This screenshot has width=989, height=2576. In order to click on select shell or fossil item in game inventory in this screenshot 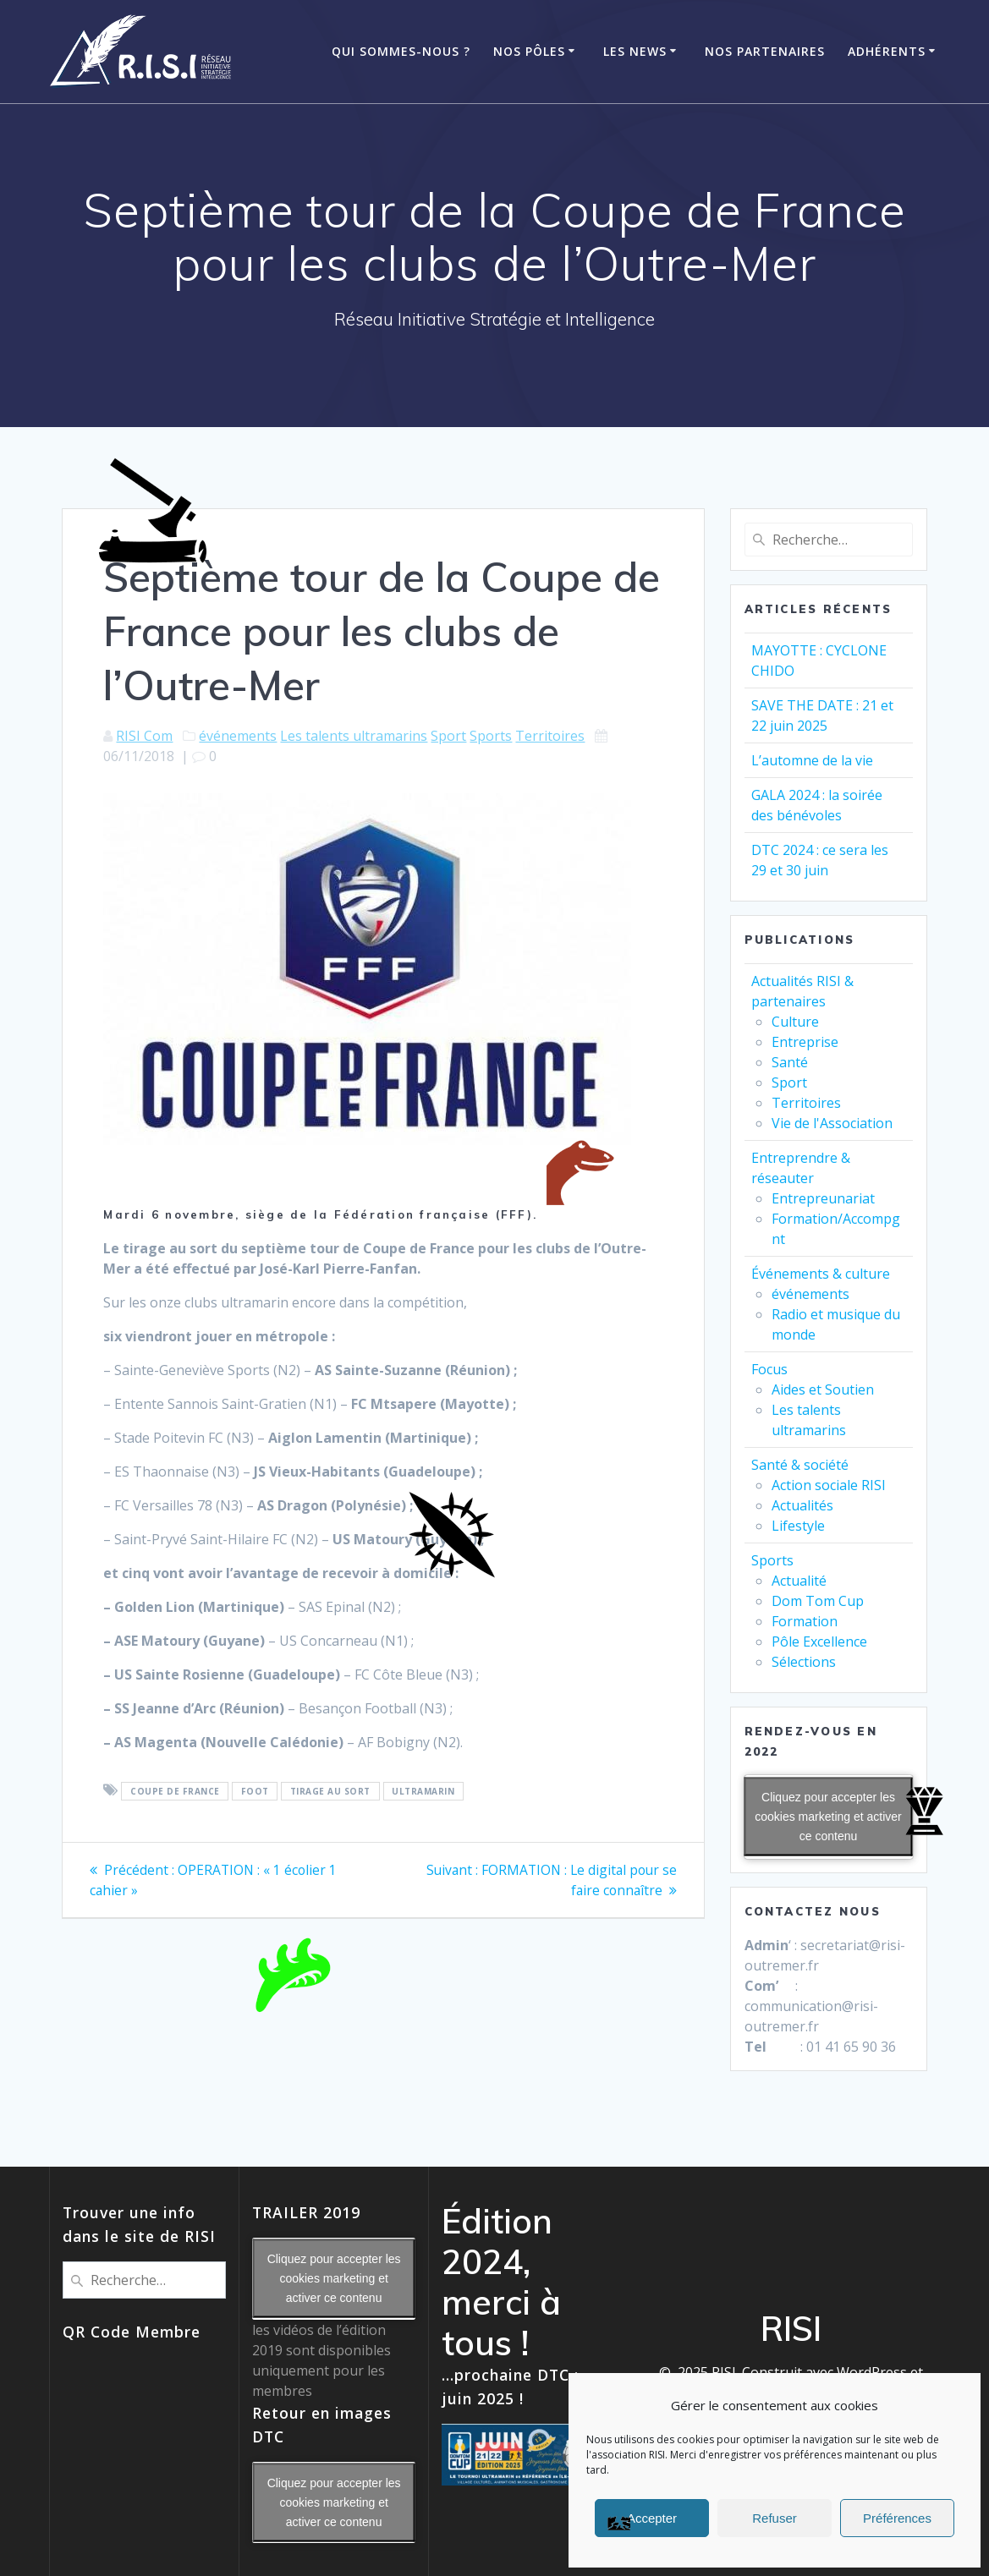, I will do `click(293, 1975)`.